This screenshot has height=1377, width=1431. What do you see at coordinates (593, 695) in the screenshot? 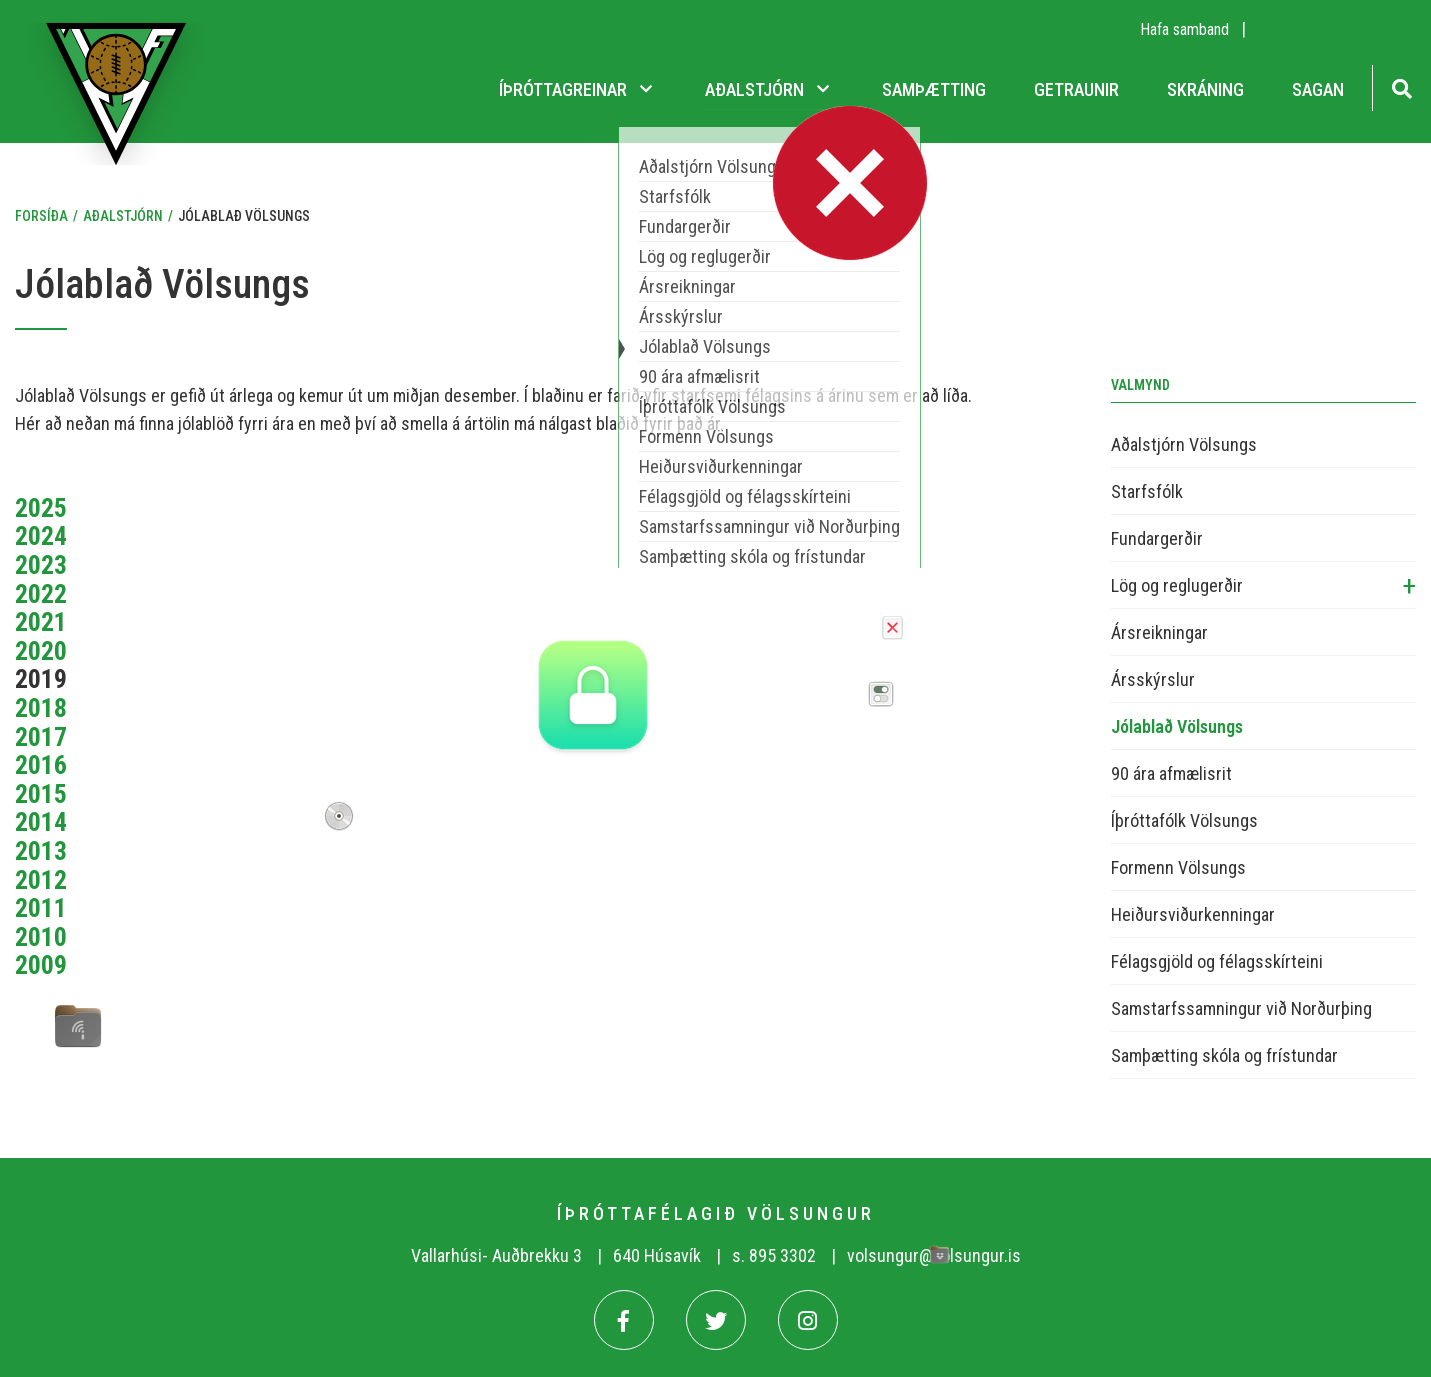
I see `lock your screen` at bounding box center [593, 695].